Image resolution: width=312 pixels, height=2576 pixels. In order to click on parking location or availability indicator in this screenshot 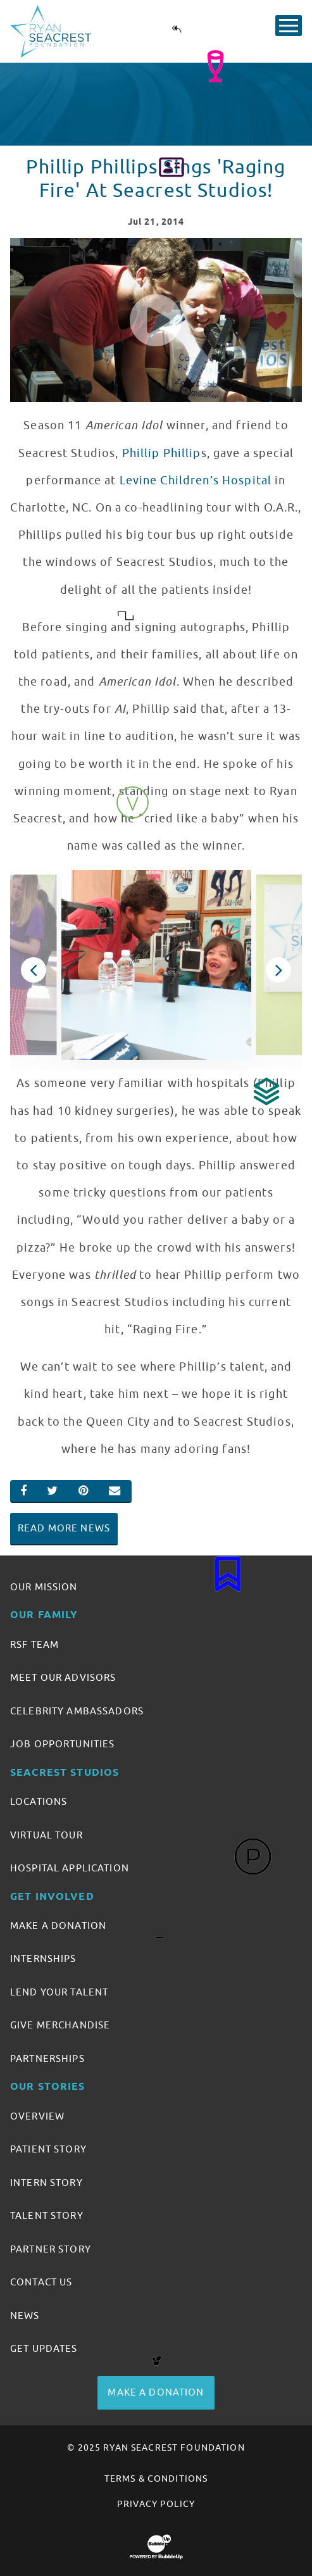, I will do `click(253, 1856)`.